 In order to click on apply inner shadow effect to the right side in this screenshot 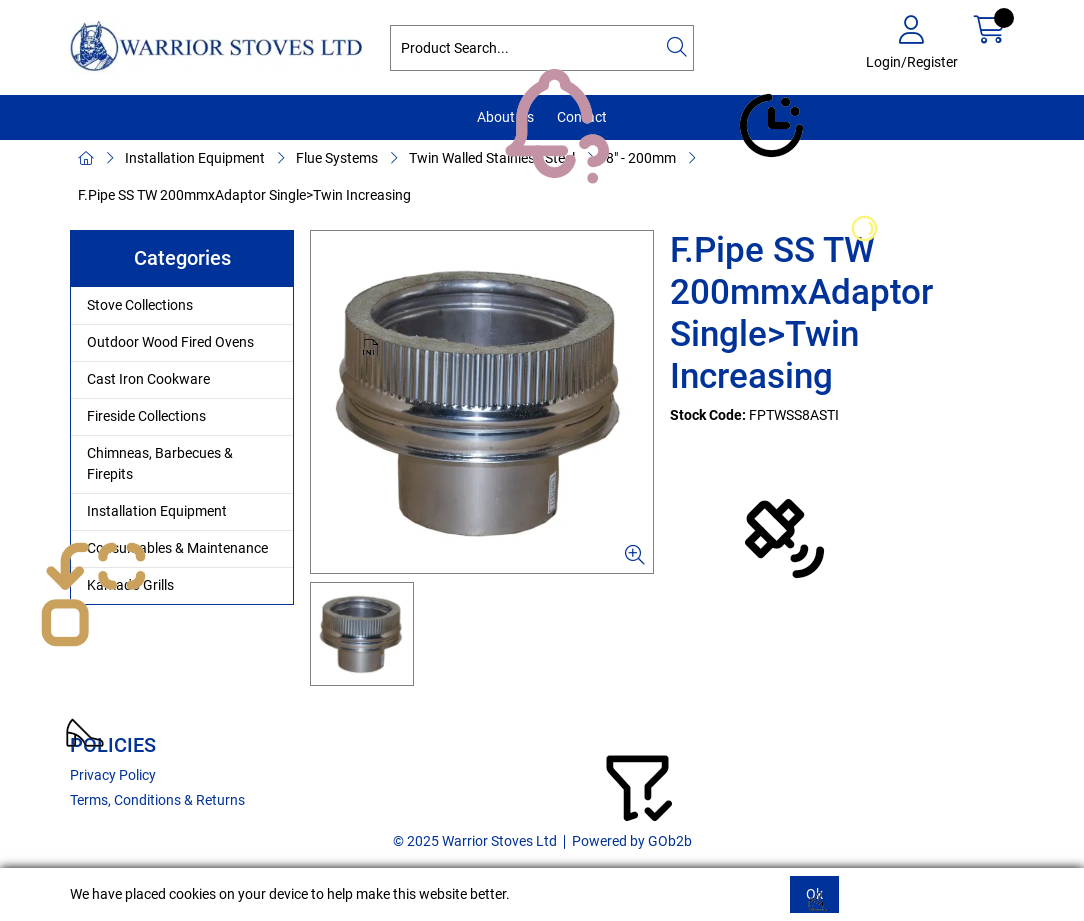, I will do `click(864, 228)`.